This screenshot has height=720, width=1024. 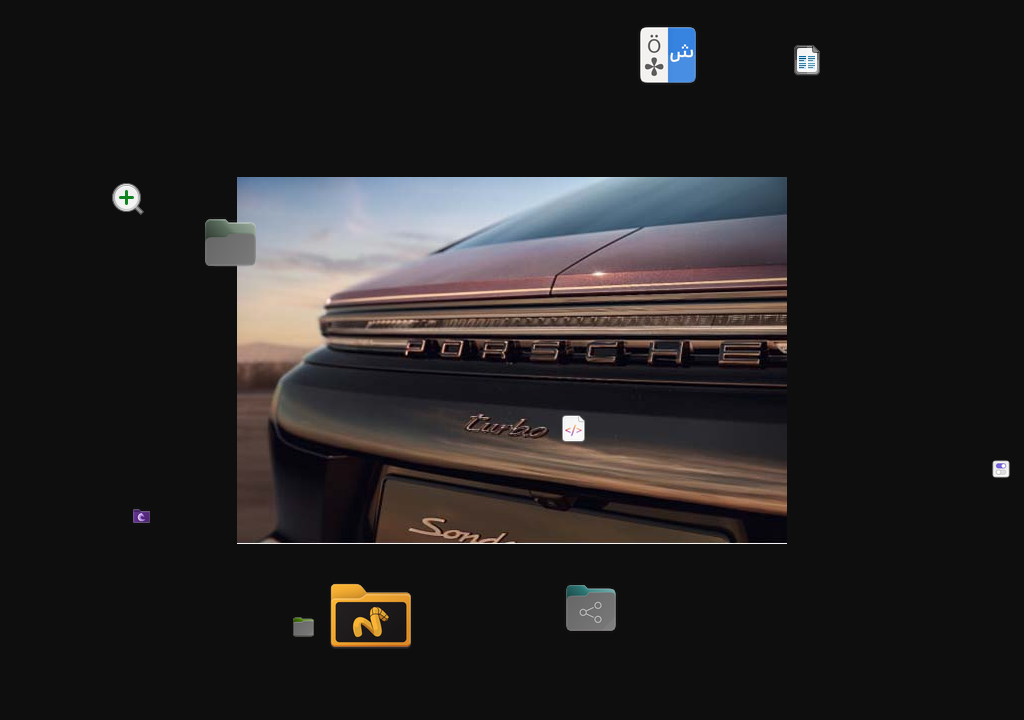 What do you see at coordinates (230, 242) in the screenshot?
I see `drop files here to add to folder` at bounding box center [230, 242].